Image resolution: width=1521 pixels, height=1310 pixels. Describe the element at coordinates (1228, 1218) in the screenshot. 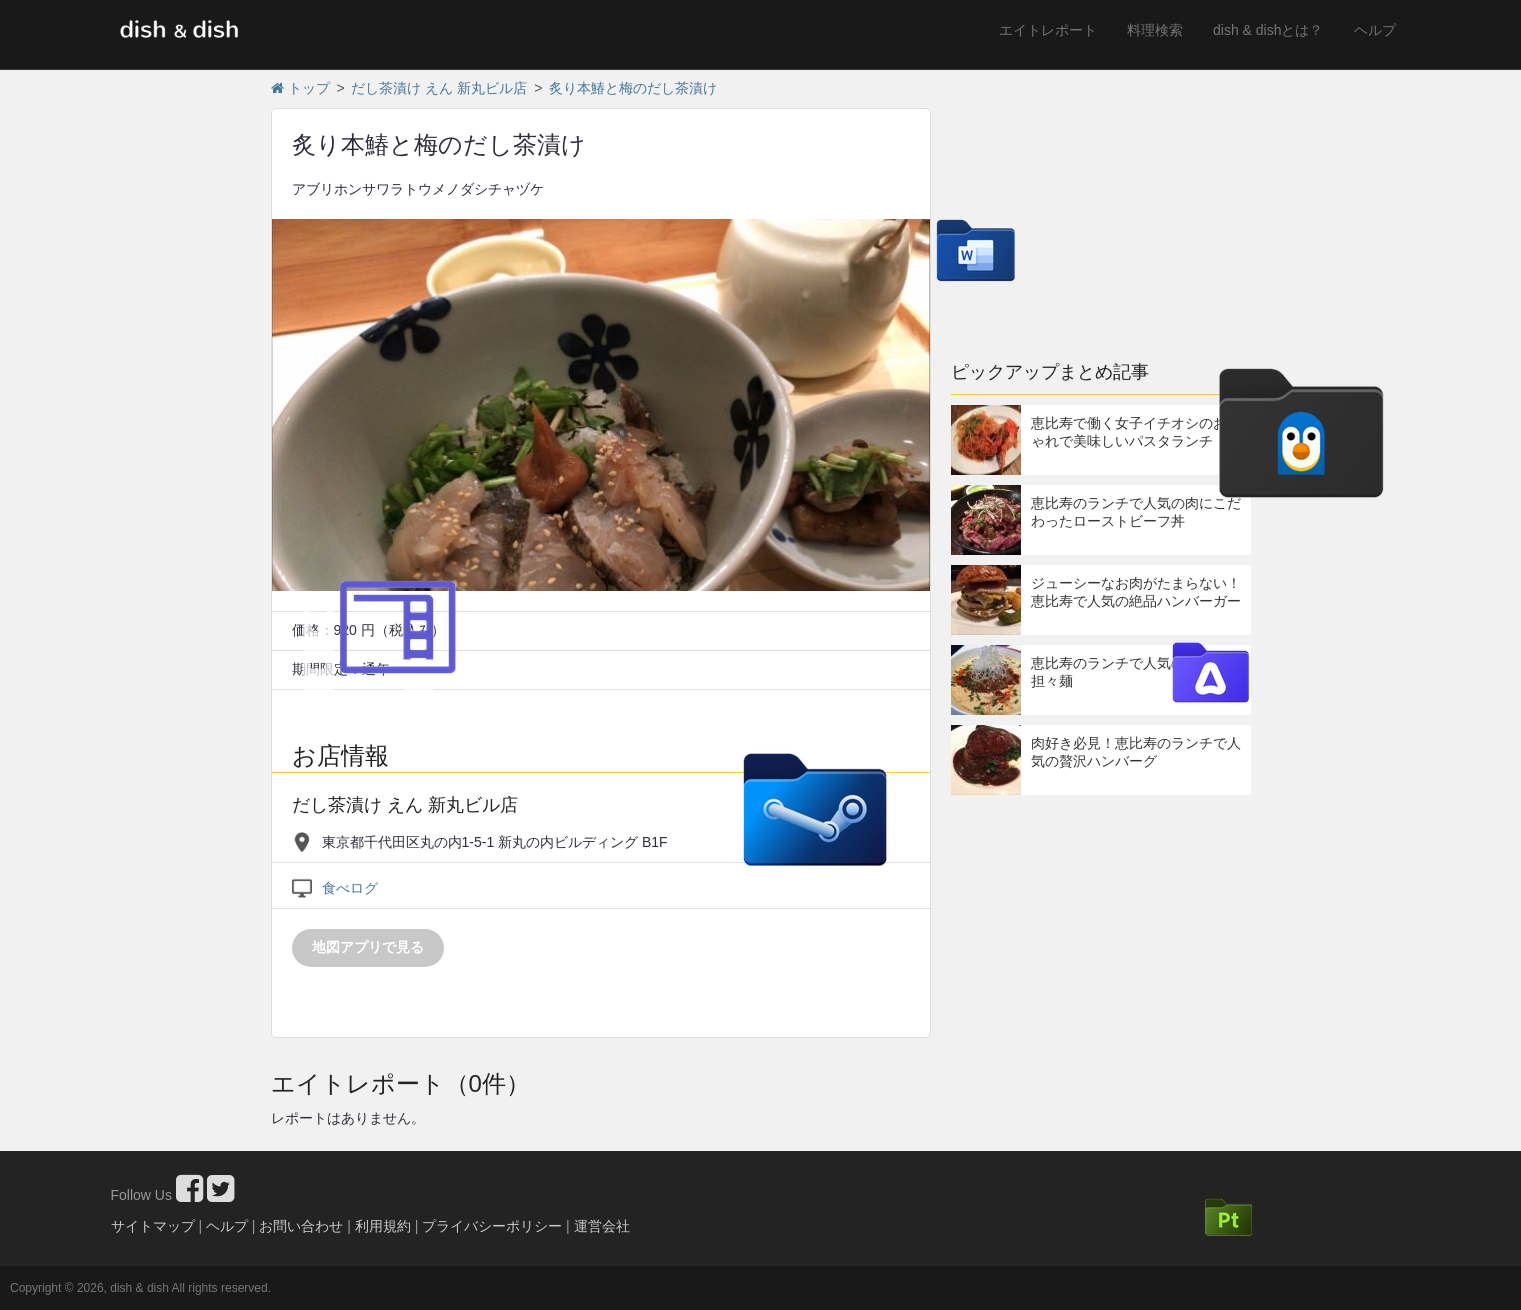

I see `open folder containing Adobe Substance Painter project files` at that location.